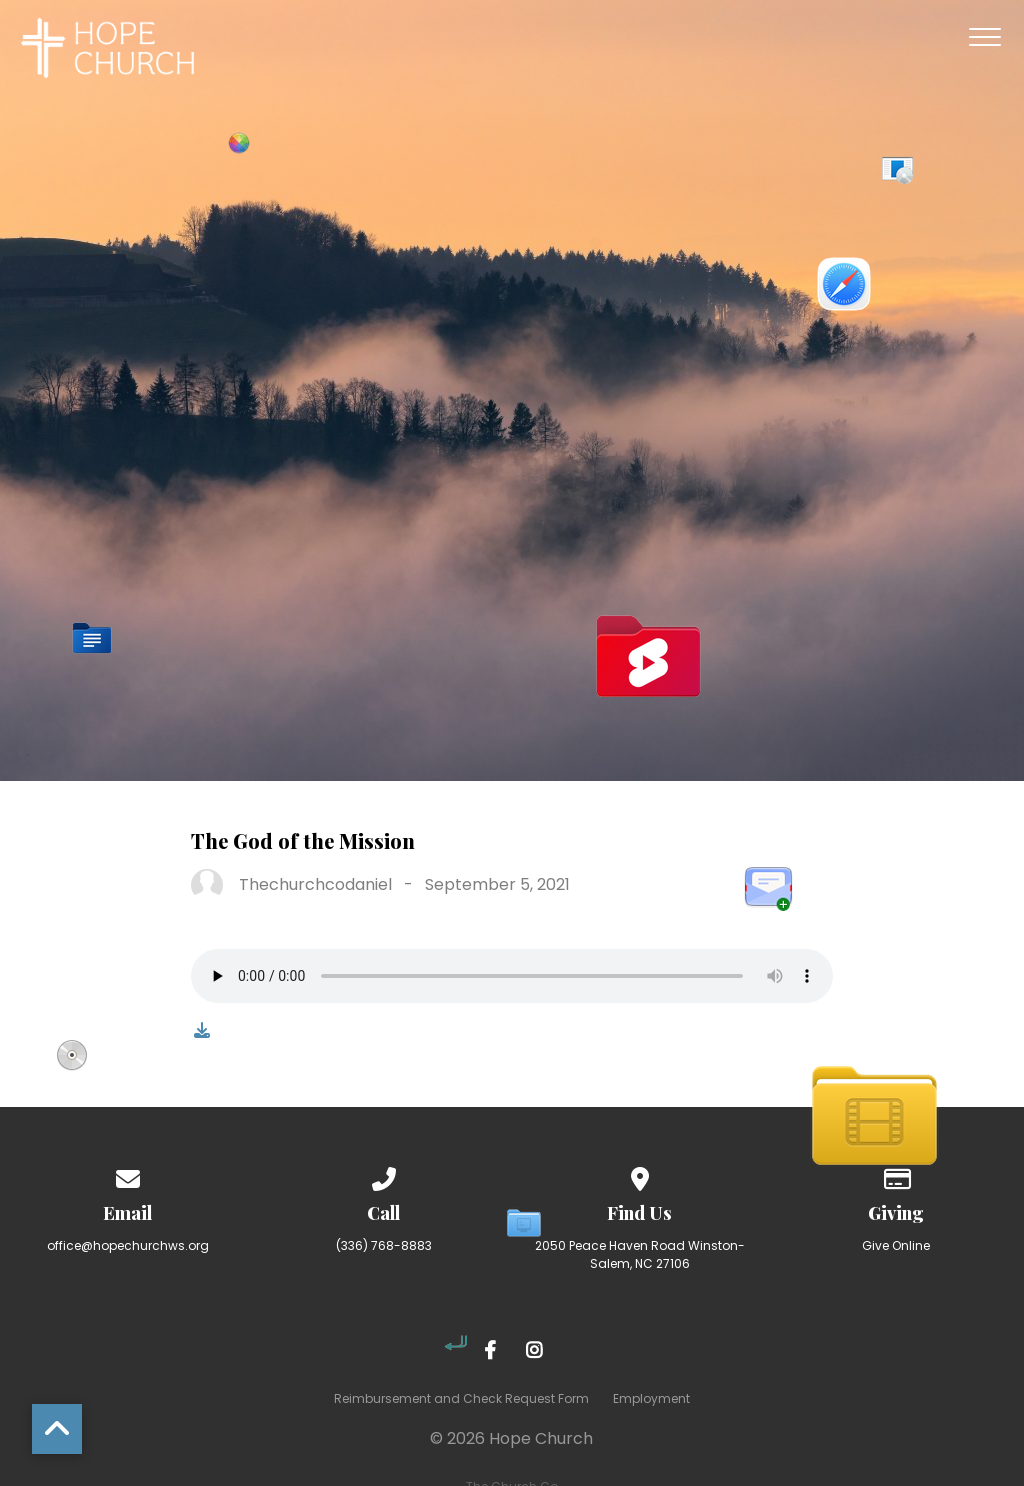  Describe the element at coordinates (768, 886) in the screenshot. I see `compose a new email message` at that location.